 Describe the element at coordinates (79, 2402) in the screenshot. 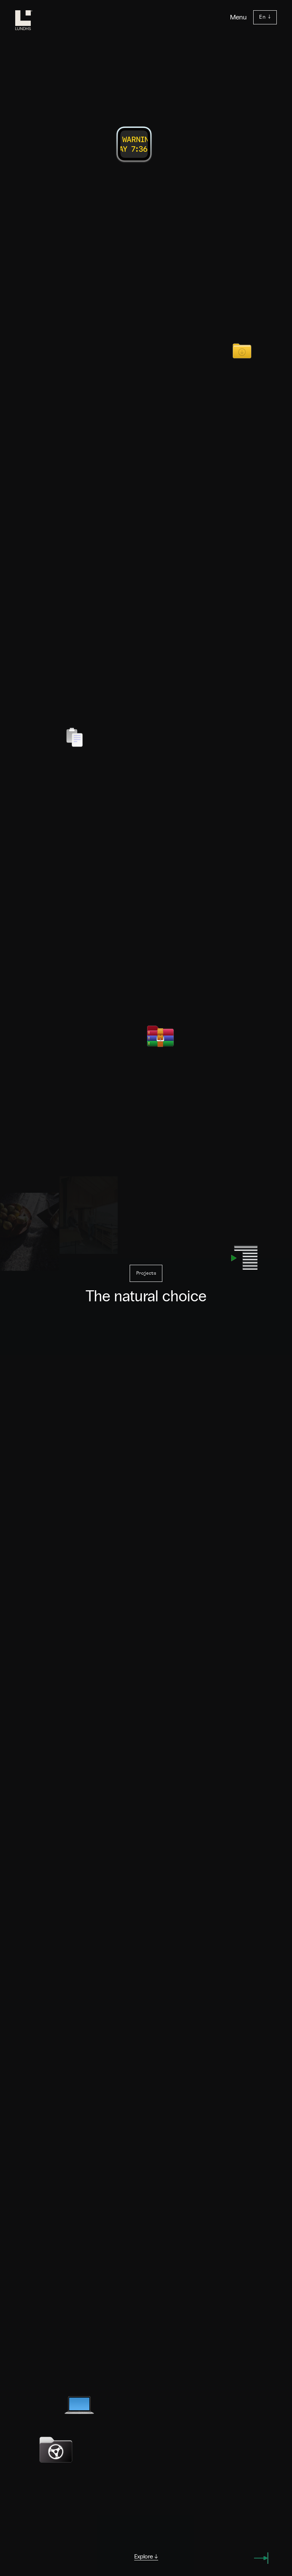

I see `represents this macbook device in system settings` at that location.